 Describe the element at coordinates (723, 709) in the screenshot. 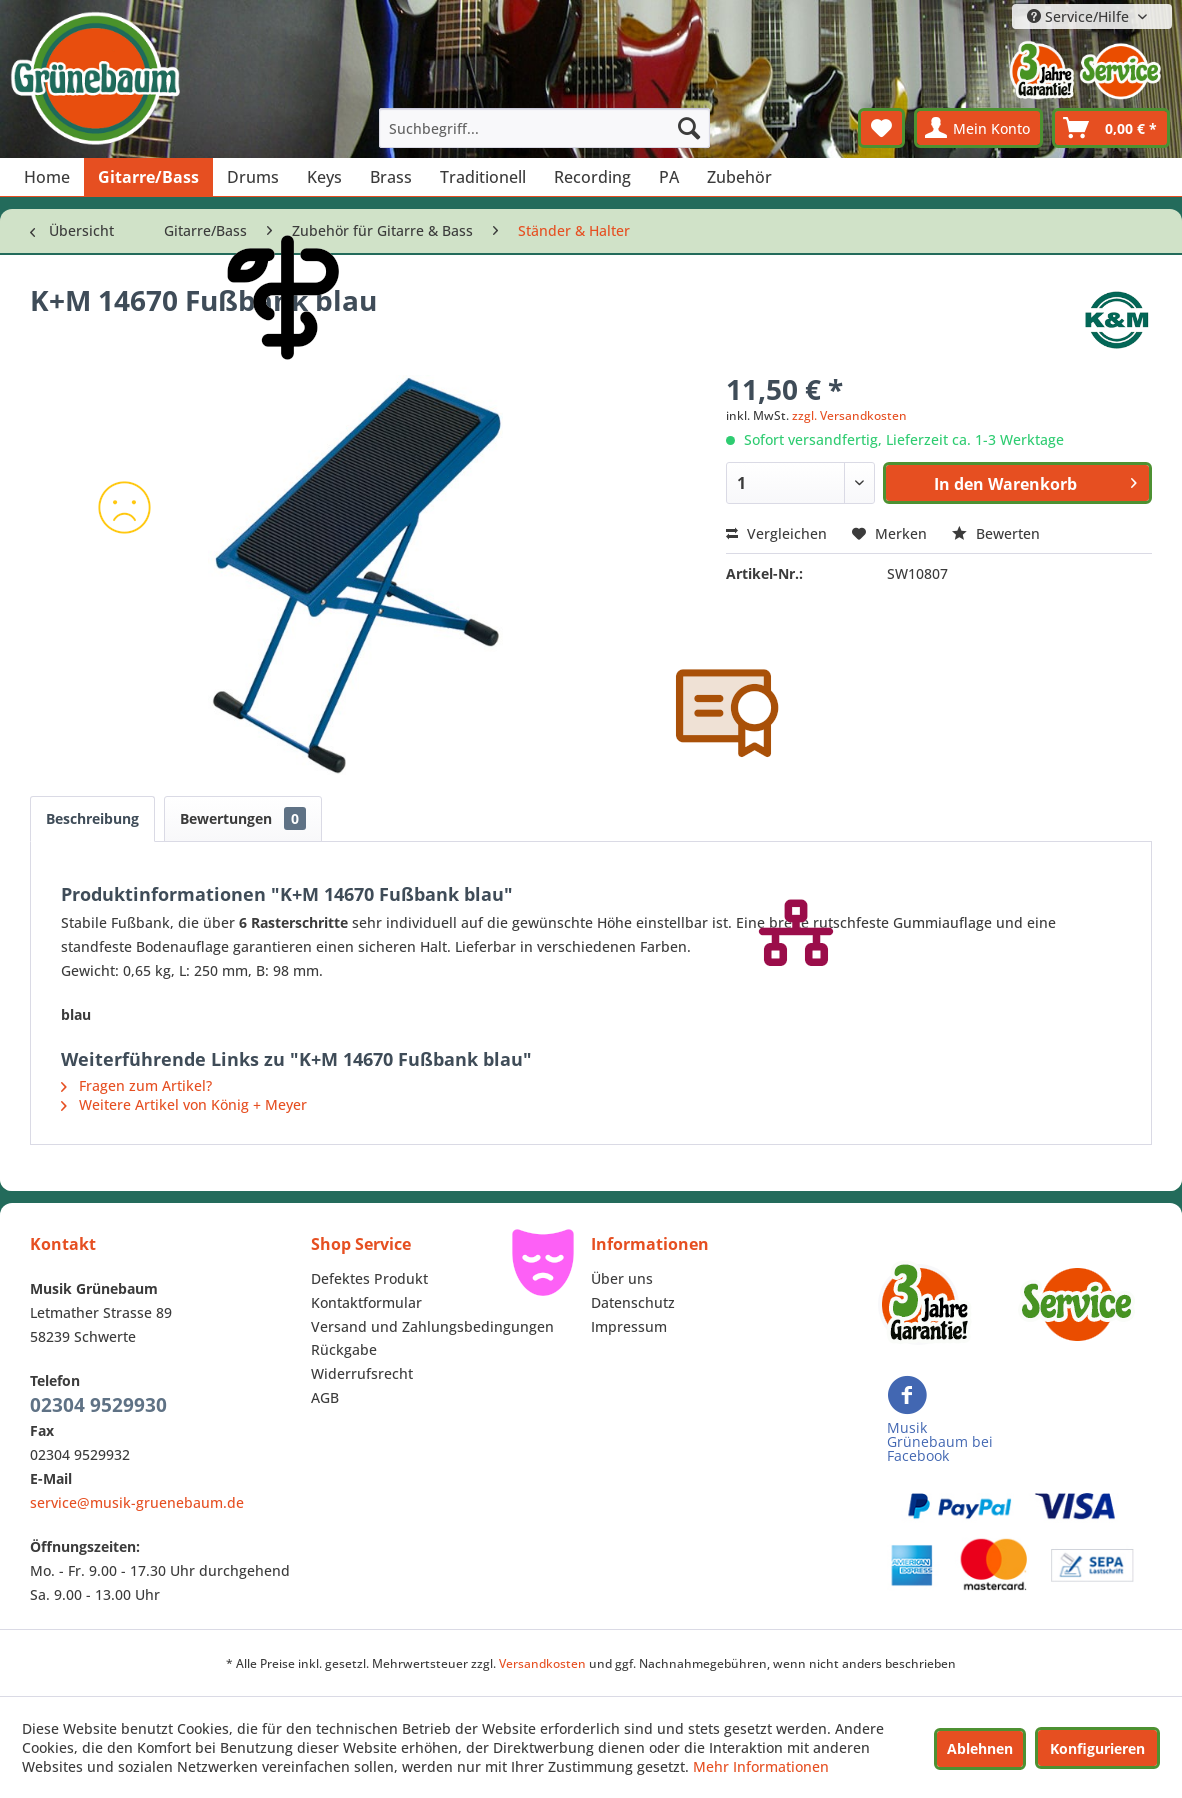

I see `view certification or credentials` at that location.